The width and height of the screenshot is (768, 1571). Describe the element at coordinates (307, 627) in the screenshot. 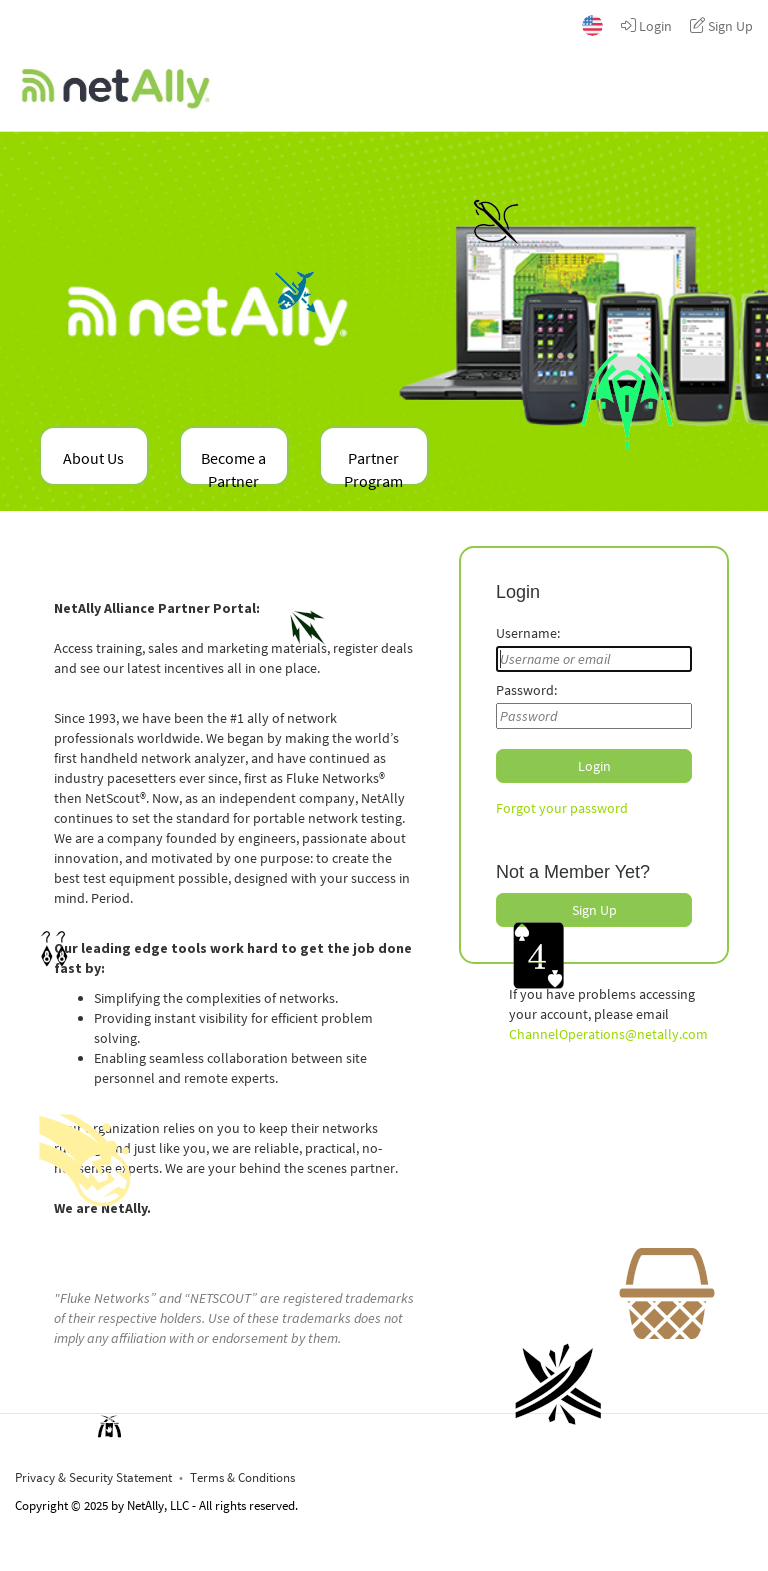

I see `indicates lightning or electrical storm warning` at that location.